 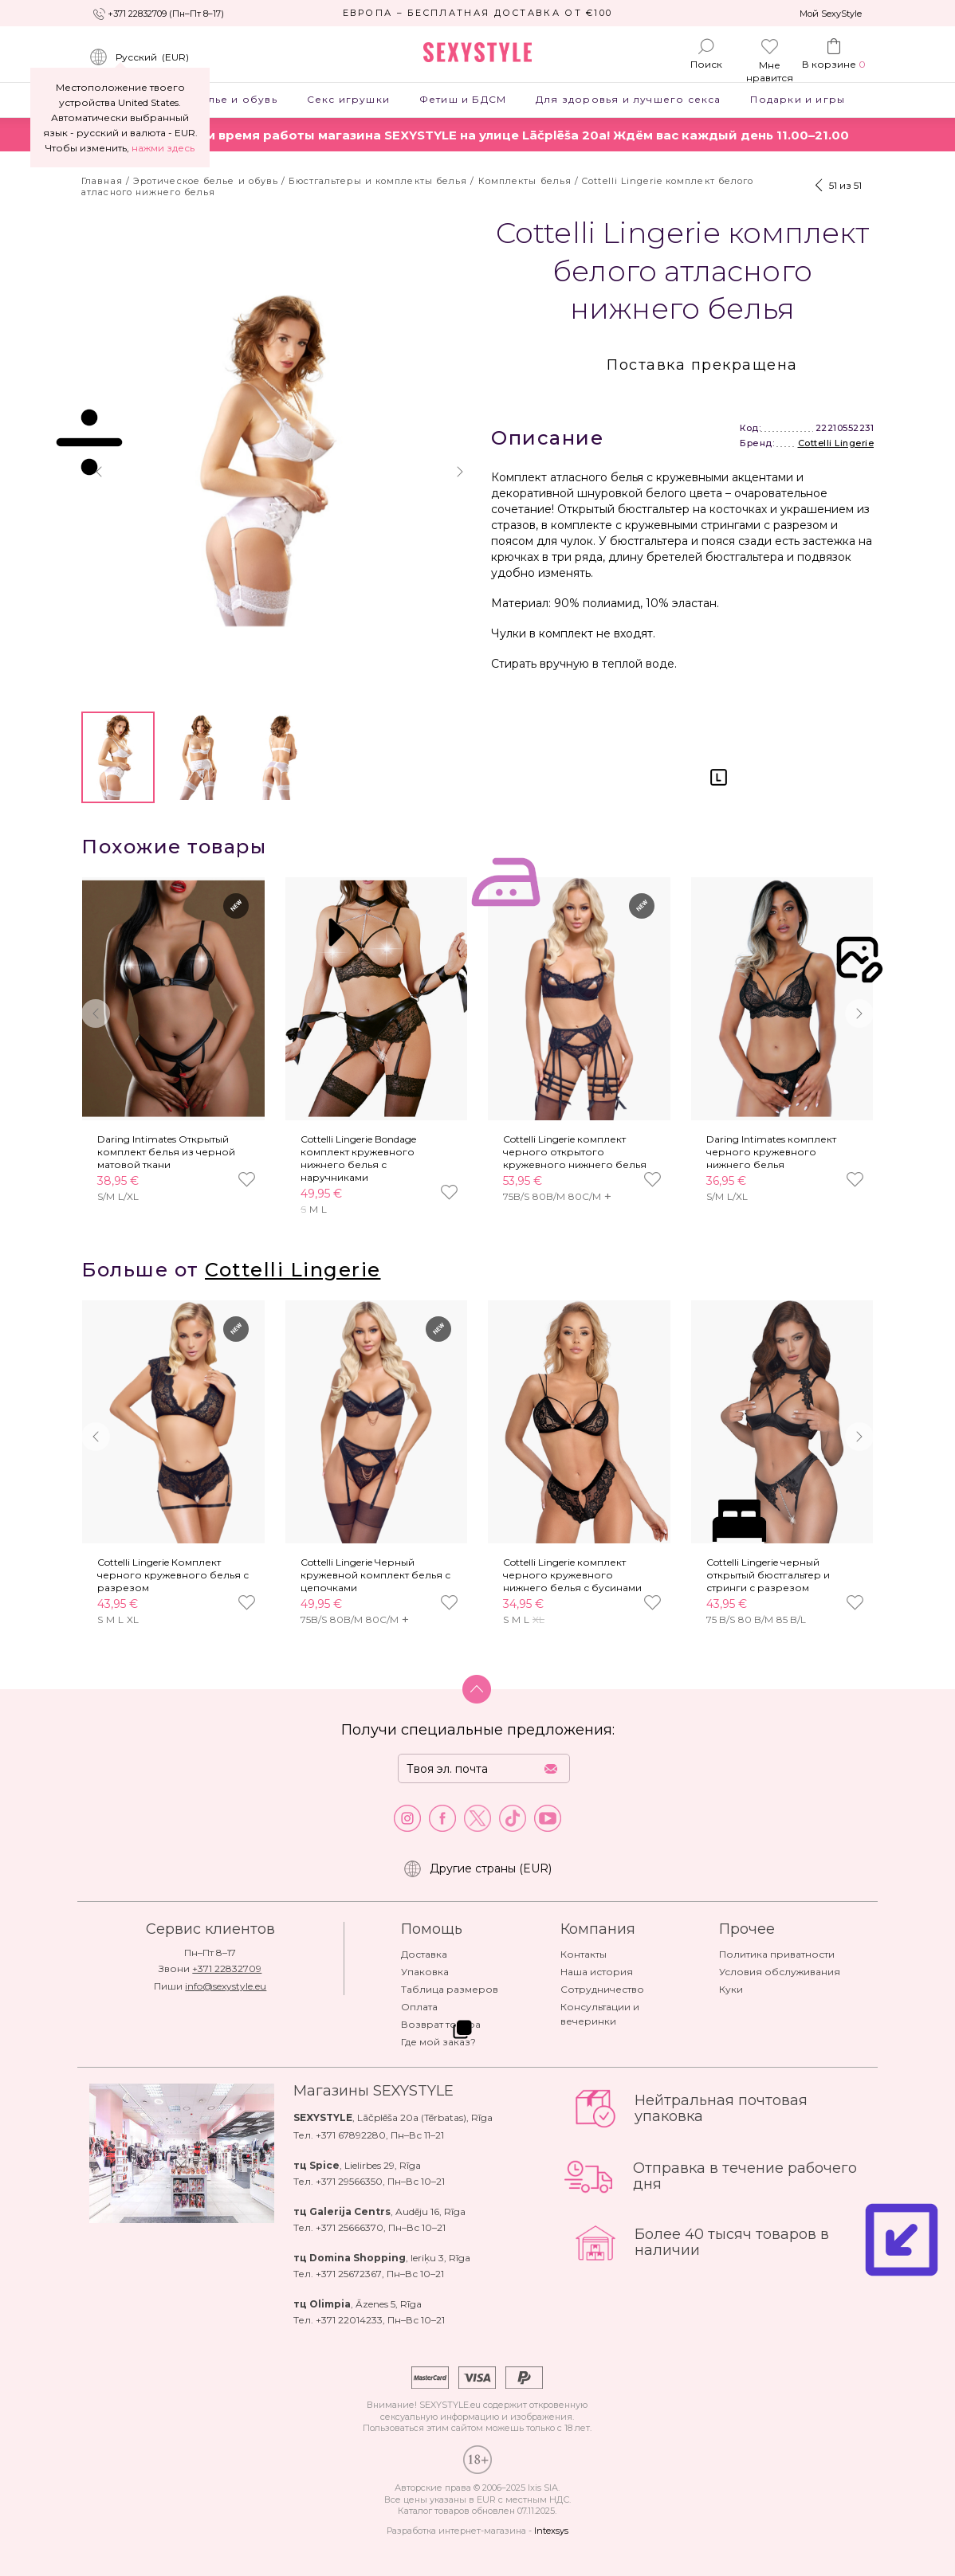 What do you see at coordinates (718, 777) in the screenshot?
I see `indicates a label or list view option` at bounding box center [718, 777].